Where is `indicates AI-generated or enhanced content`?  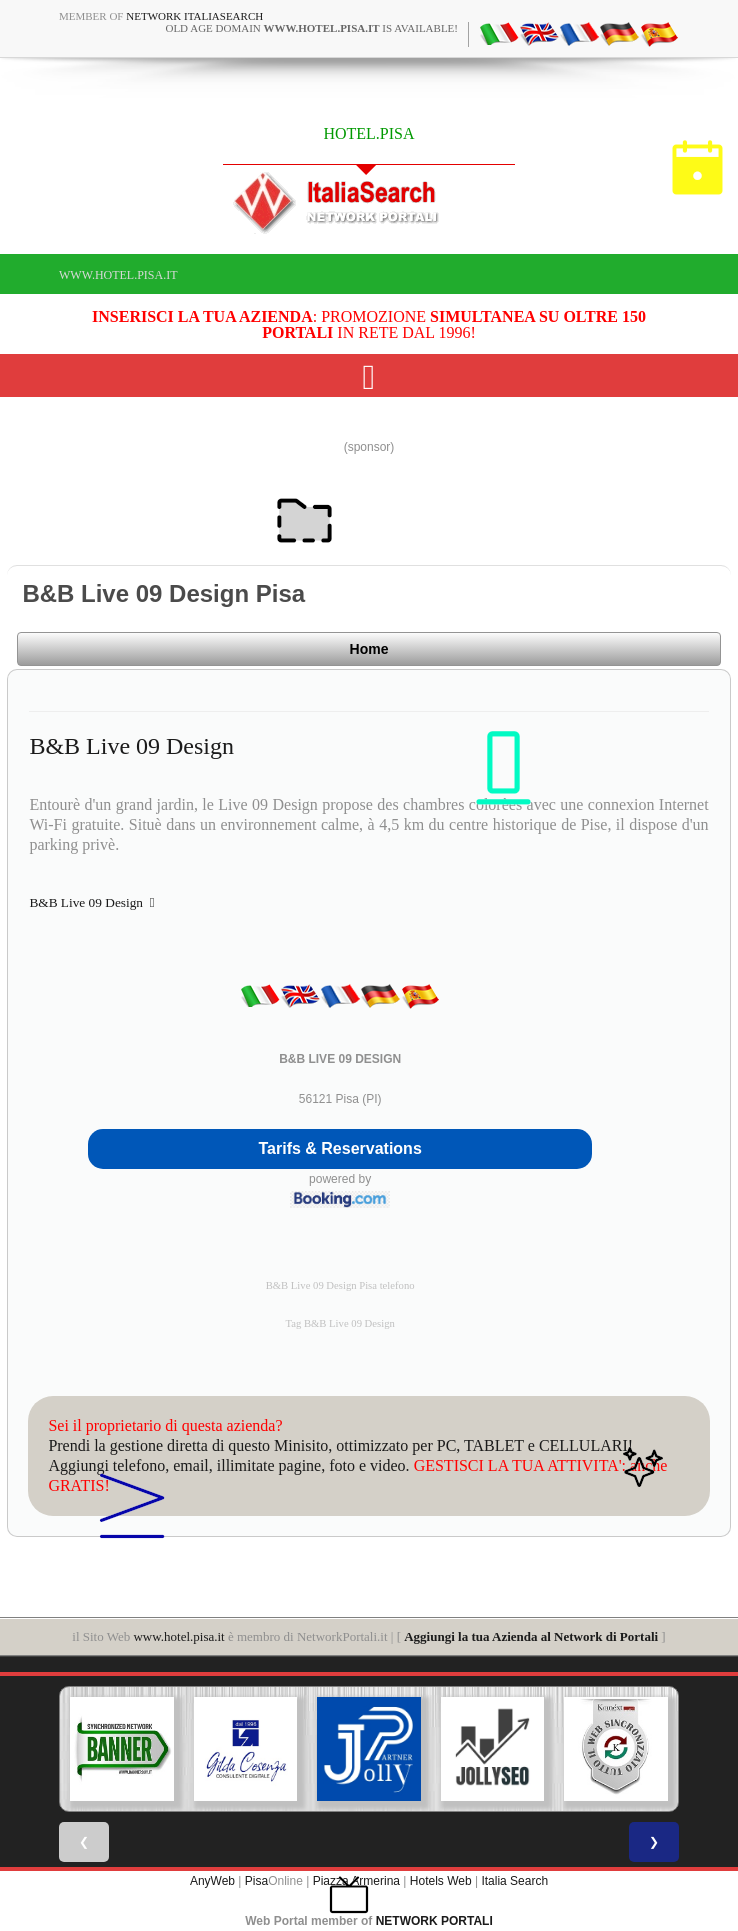 indicates AI-generated or enhanced content is located at coordinates (643, 1467).